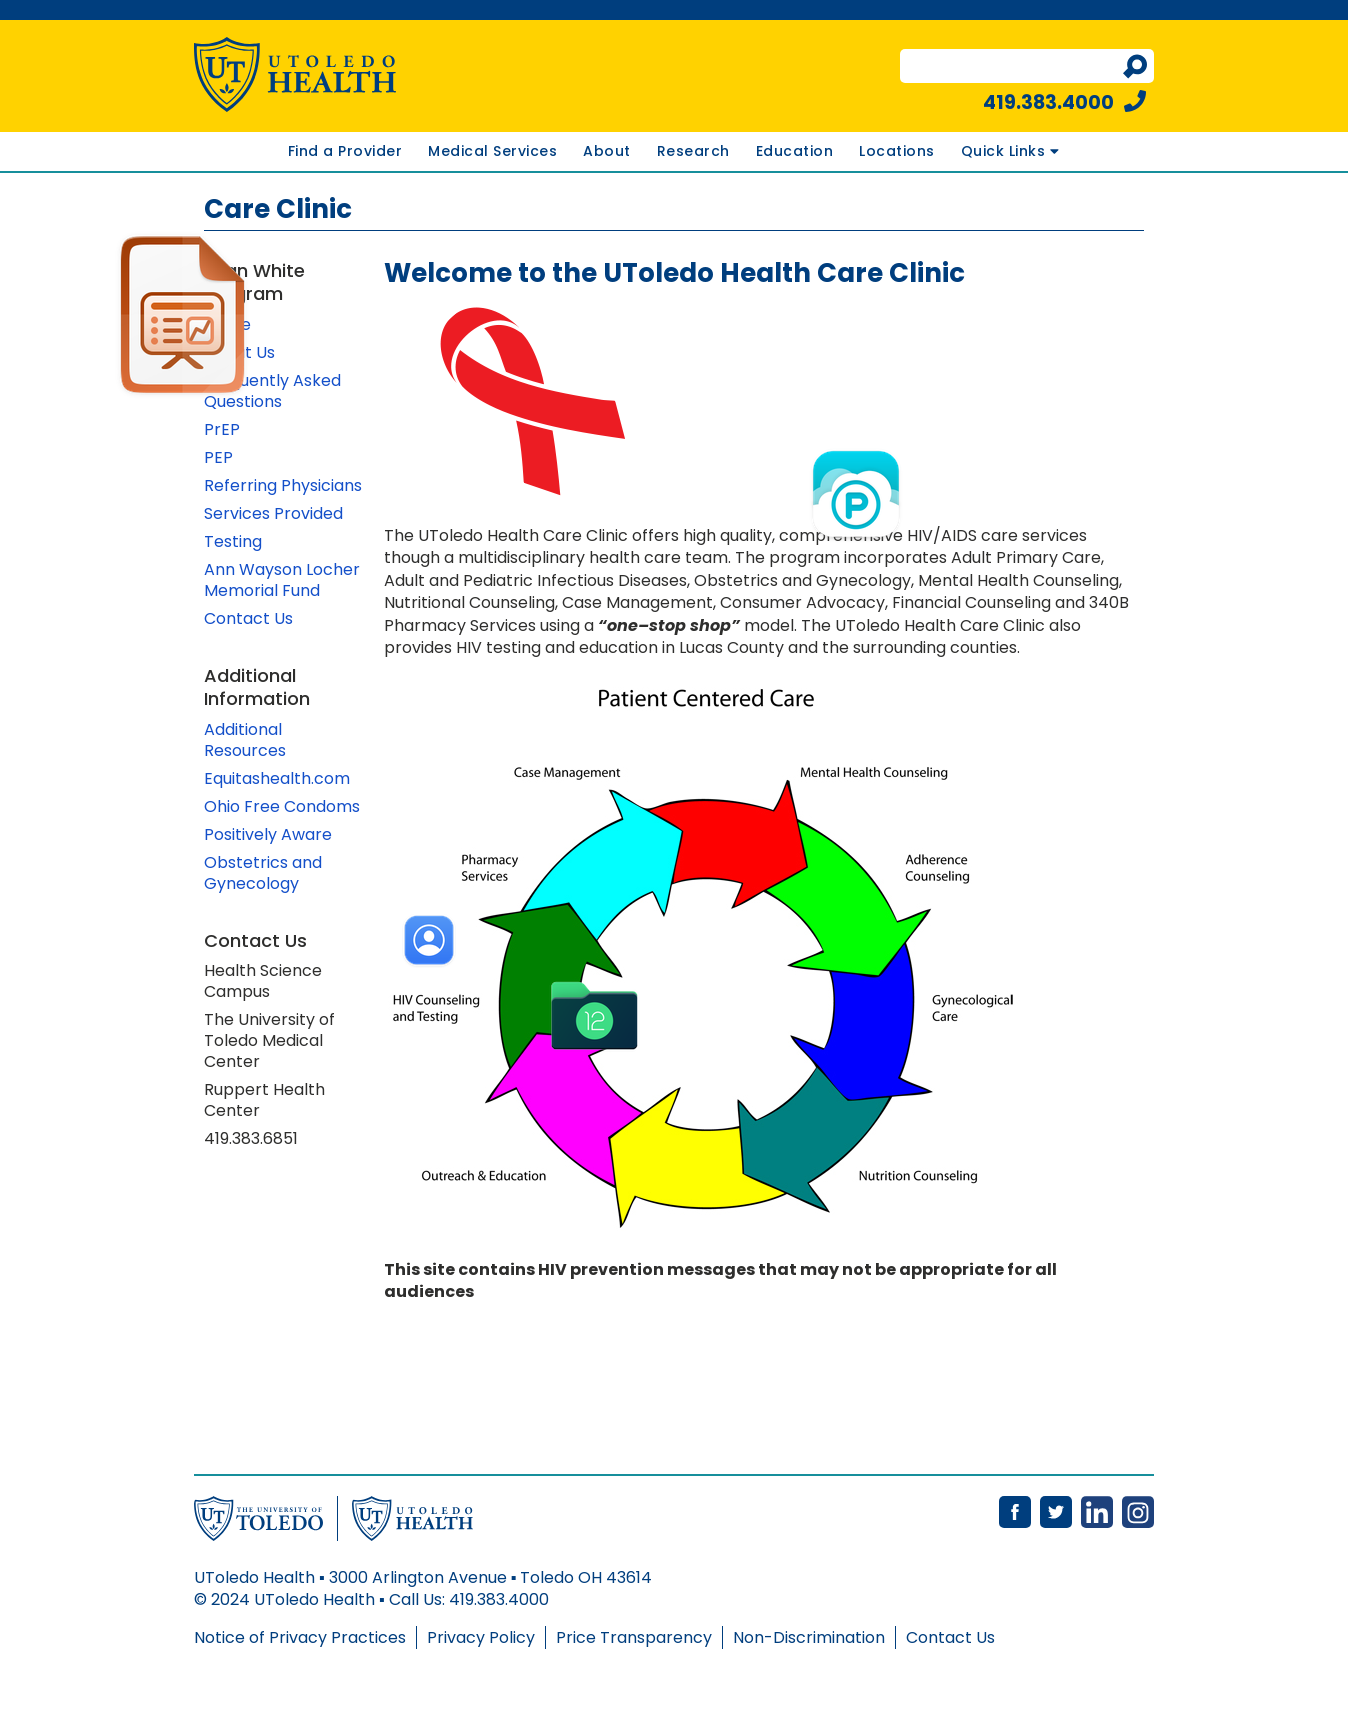 This screenshot has height=1721, width=1348. Describe the element at coordinates (594, 1018) in the screenshot. I see `open android 12 system files folder` at that location.